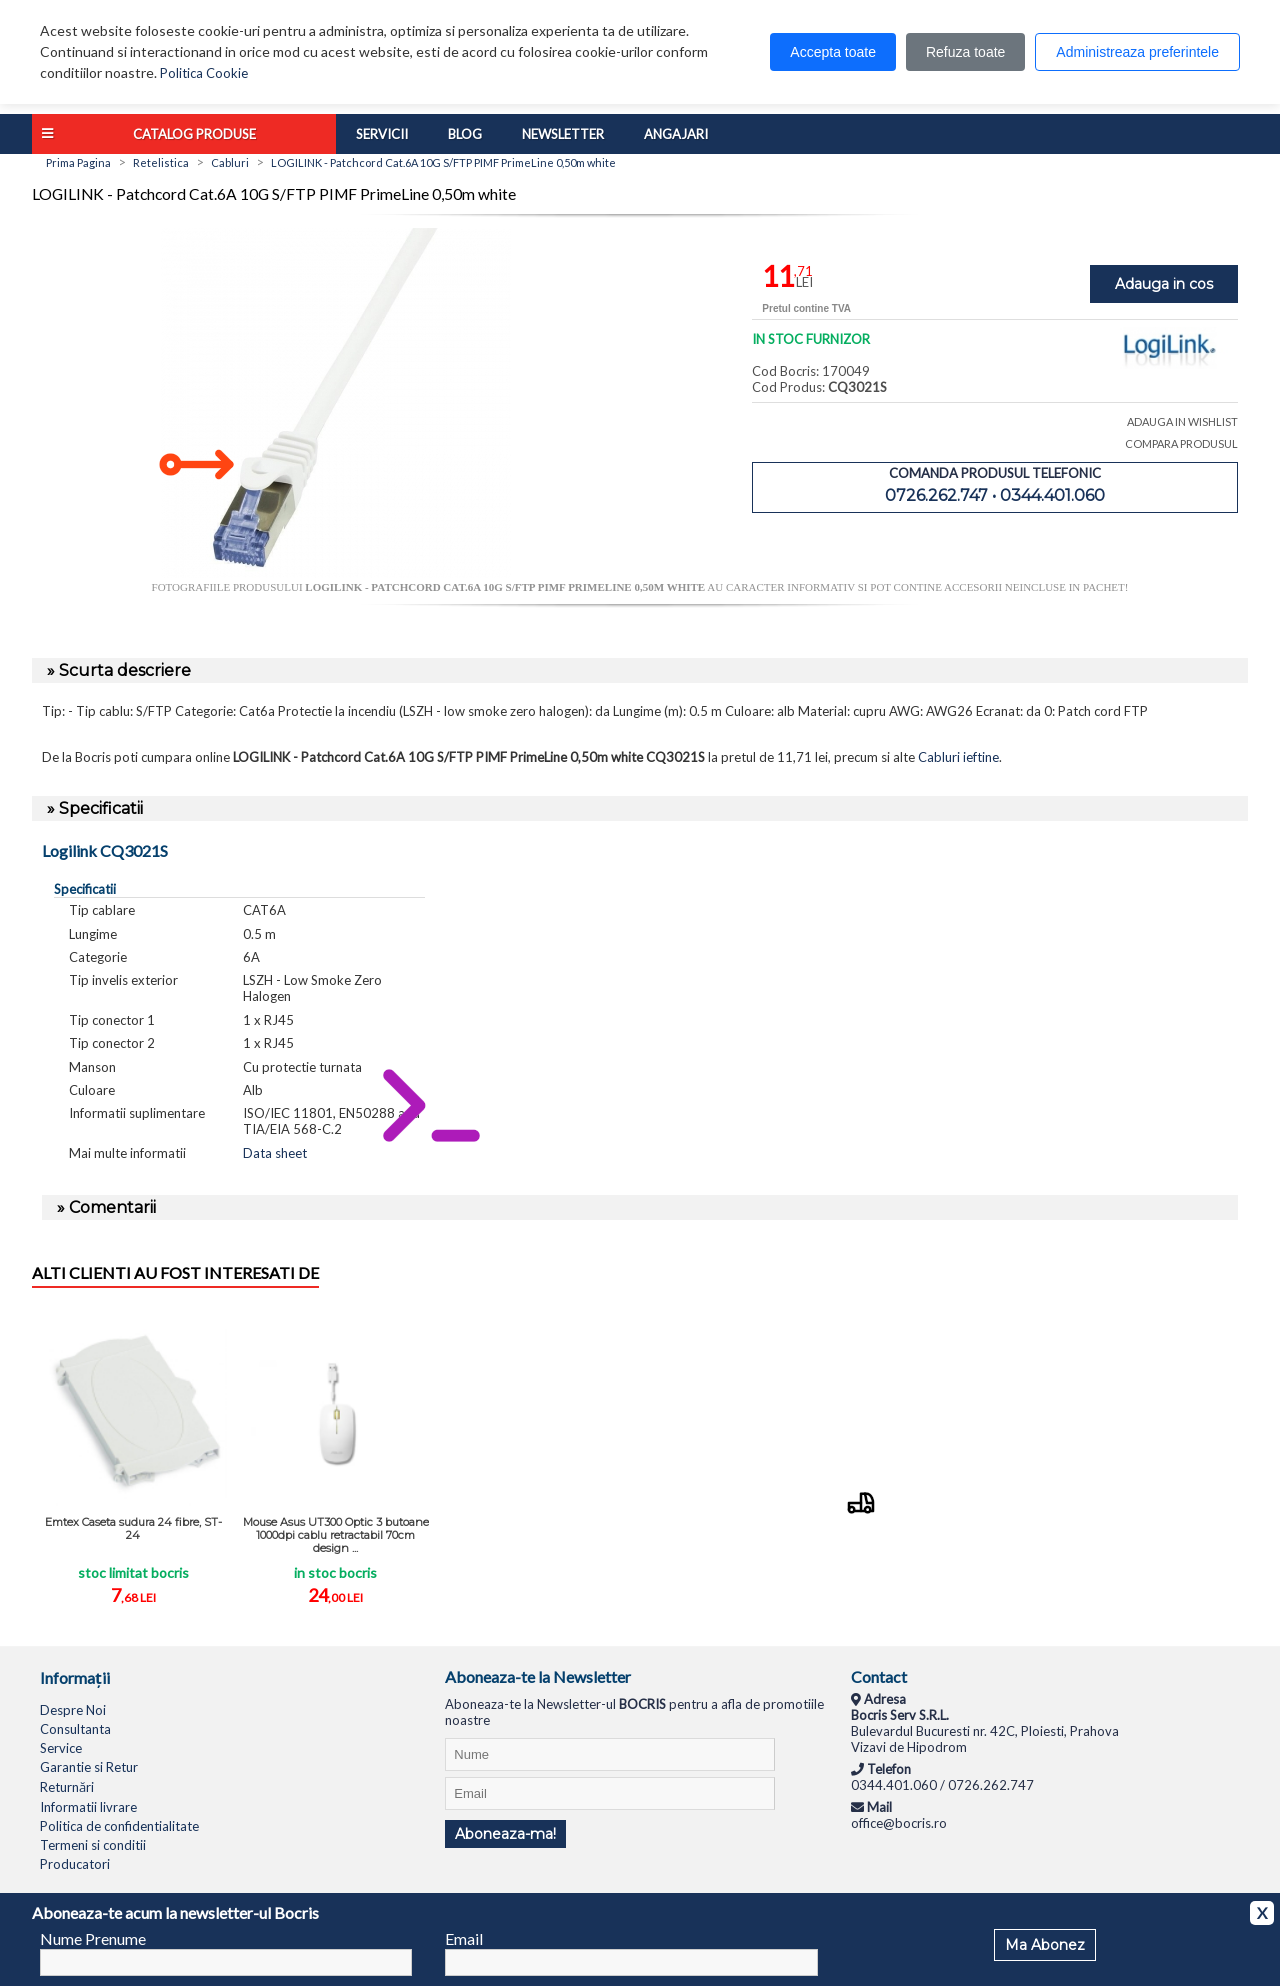 The width and height of the screenshot is (1280, 1986). What do you see at coordinates (196, 464) in the screenshot?
I see `proceed to the next step` at bounding box center [196, 464].